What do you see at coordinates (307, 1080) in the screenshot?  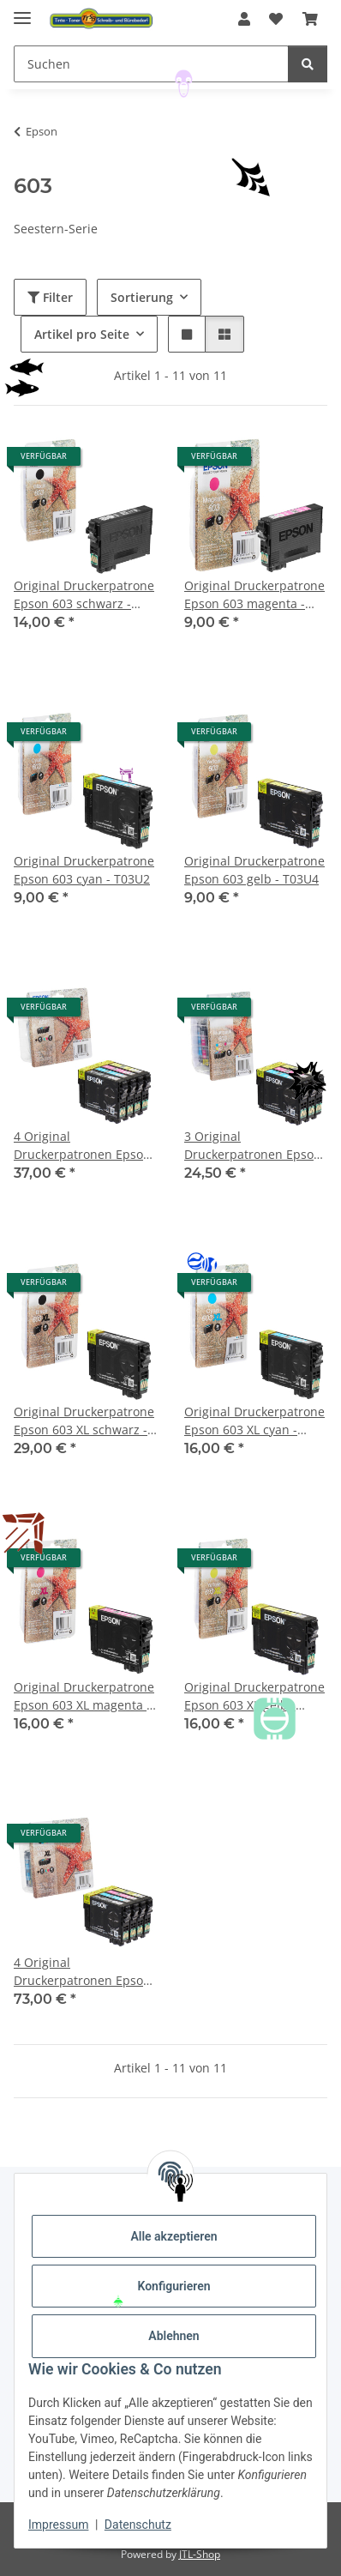 I see `indicates a splat or impact effect in gameplay` at bounding box center [307, 1080].